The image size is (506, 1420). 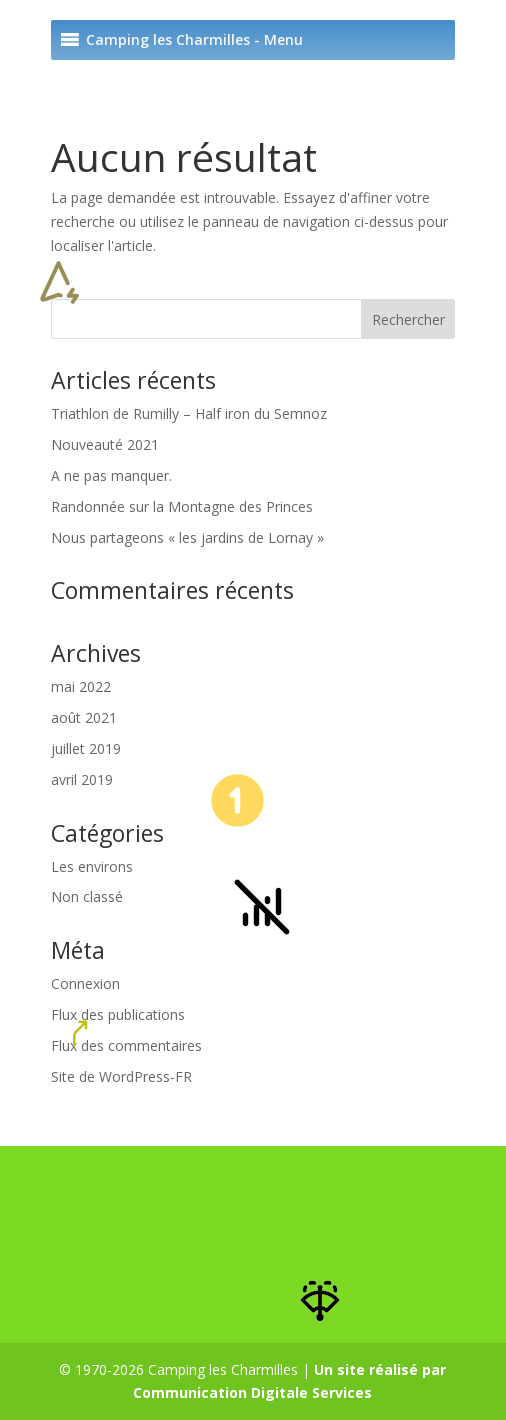 What do you see at coordinates (262, 907) in the screenshot?
I see `no cellular signal available` at bounding box center [262, 907].